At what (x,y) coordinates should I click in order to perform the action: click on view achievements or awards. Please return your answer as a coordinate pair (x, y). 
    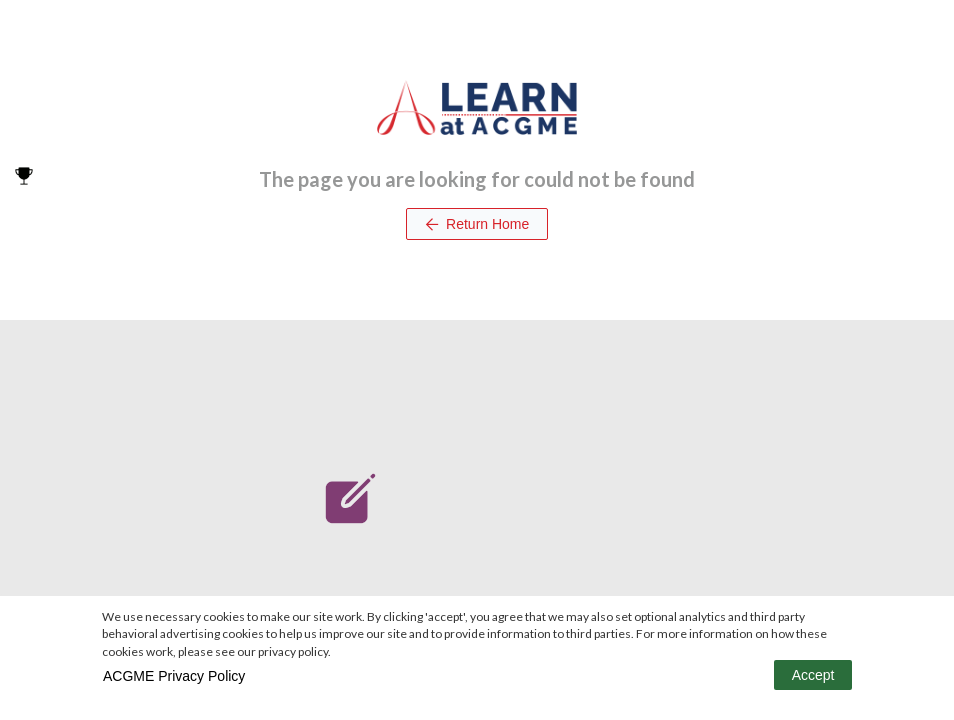
    Looking at the image, I should click on (24, 176).